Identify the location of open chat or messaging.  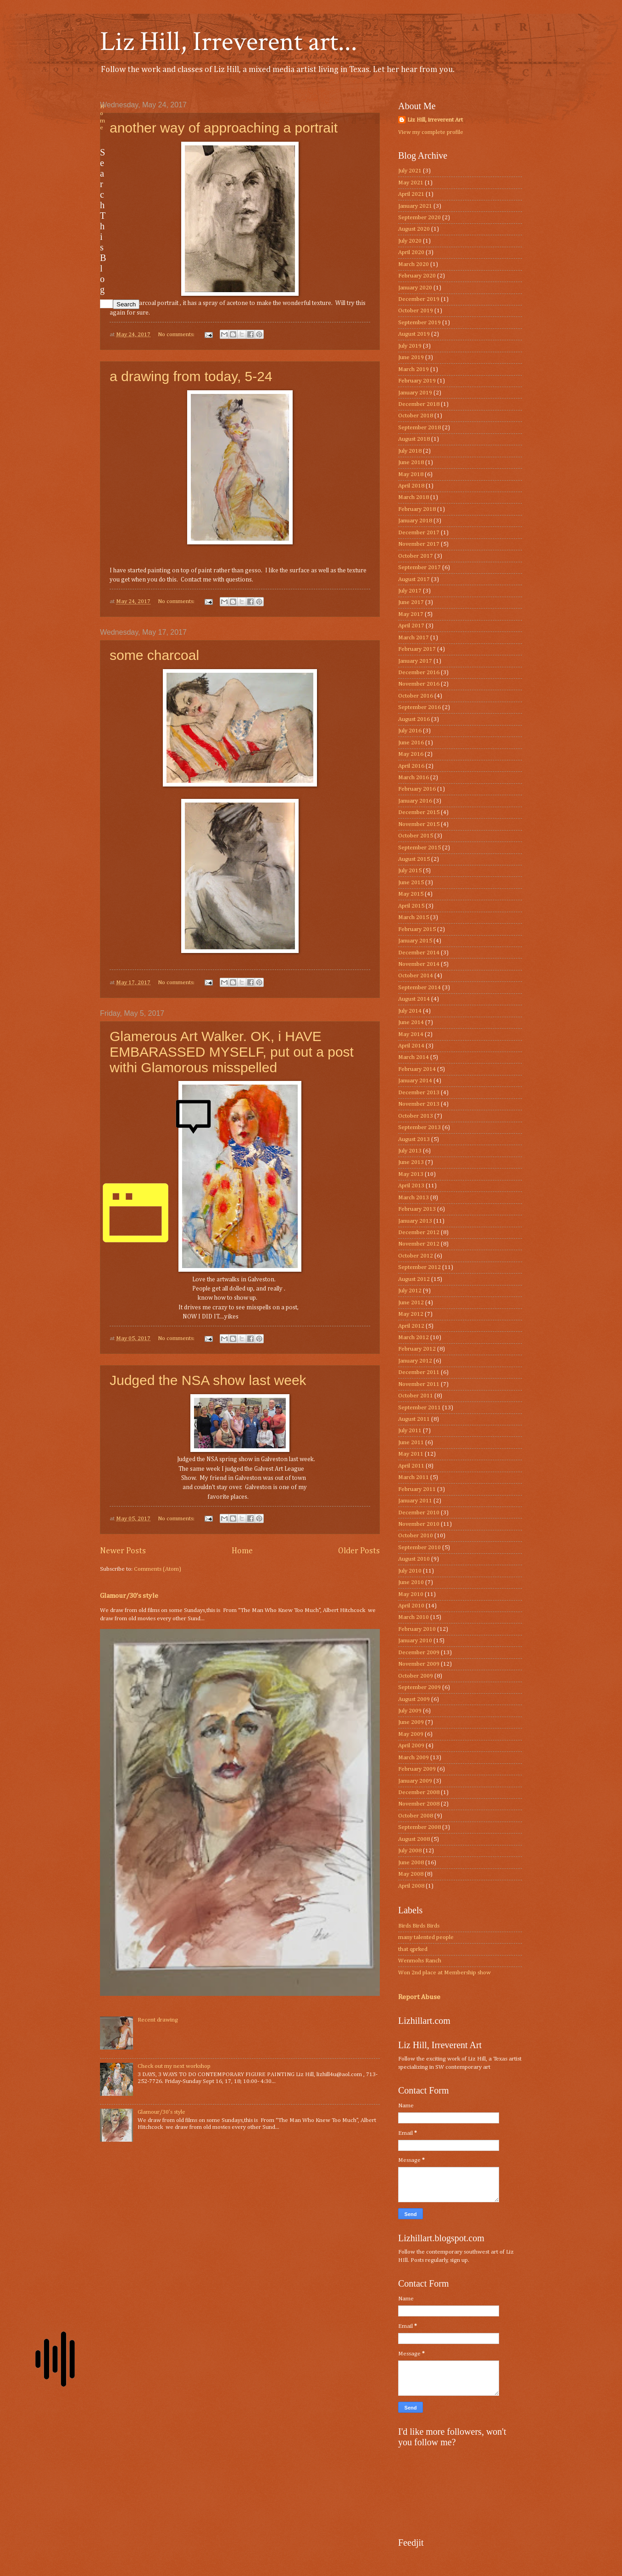
(193, 1115).